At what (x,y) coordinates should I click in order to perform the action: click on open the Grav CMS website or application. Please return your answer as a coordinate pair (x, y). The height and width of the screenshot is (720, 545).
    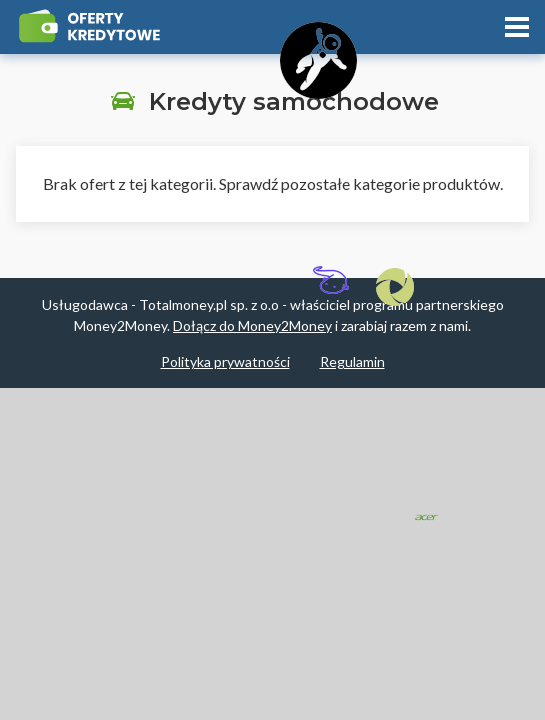
    Looking at the image, I should click on (318, 60).